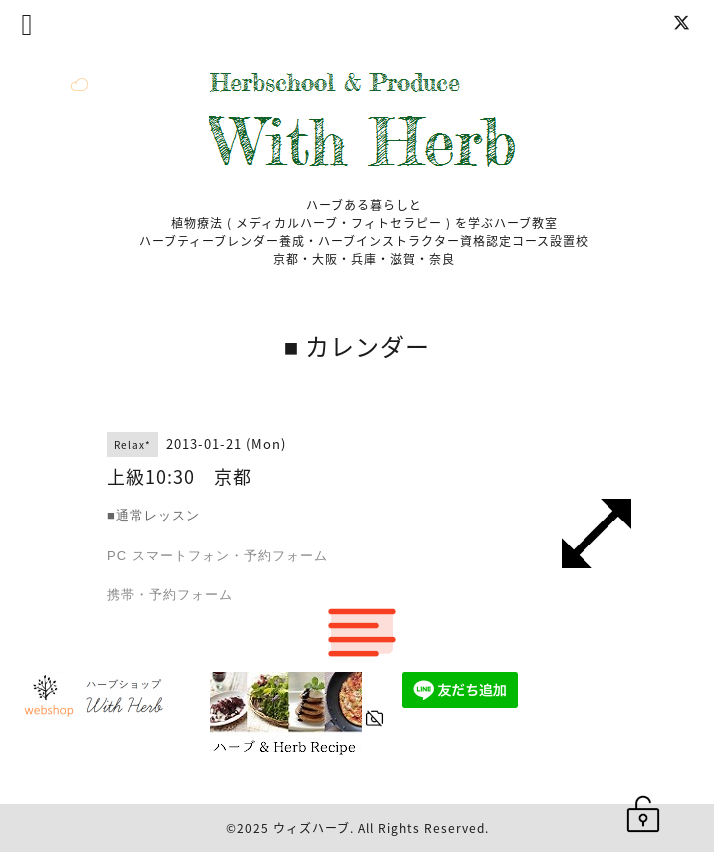 The height and width of the screenshot is (852, 714). I want to click on unlocked or unsecured state, so click(643, 816).